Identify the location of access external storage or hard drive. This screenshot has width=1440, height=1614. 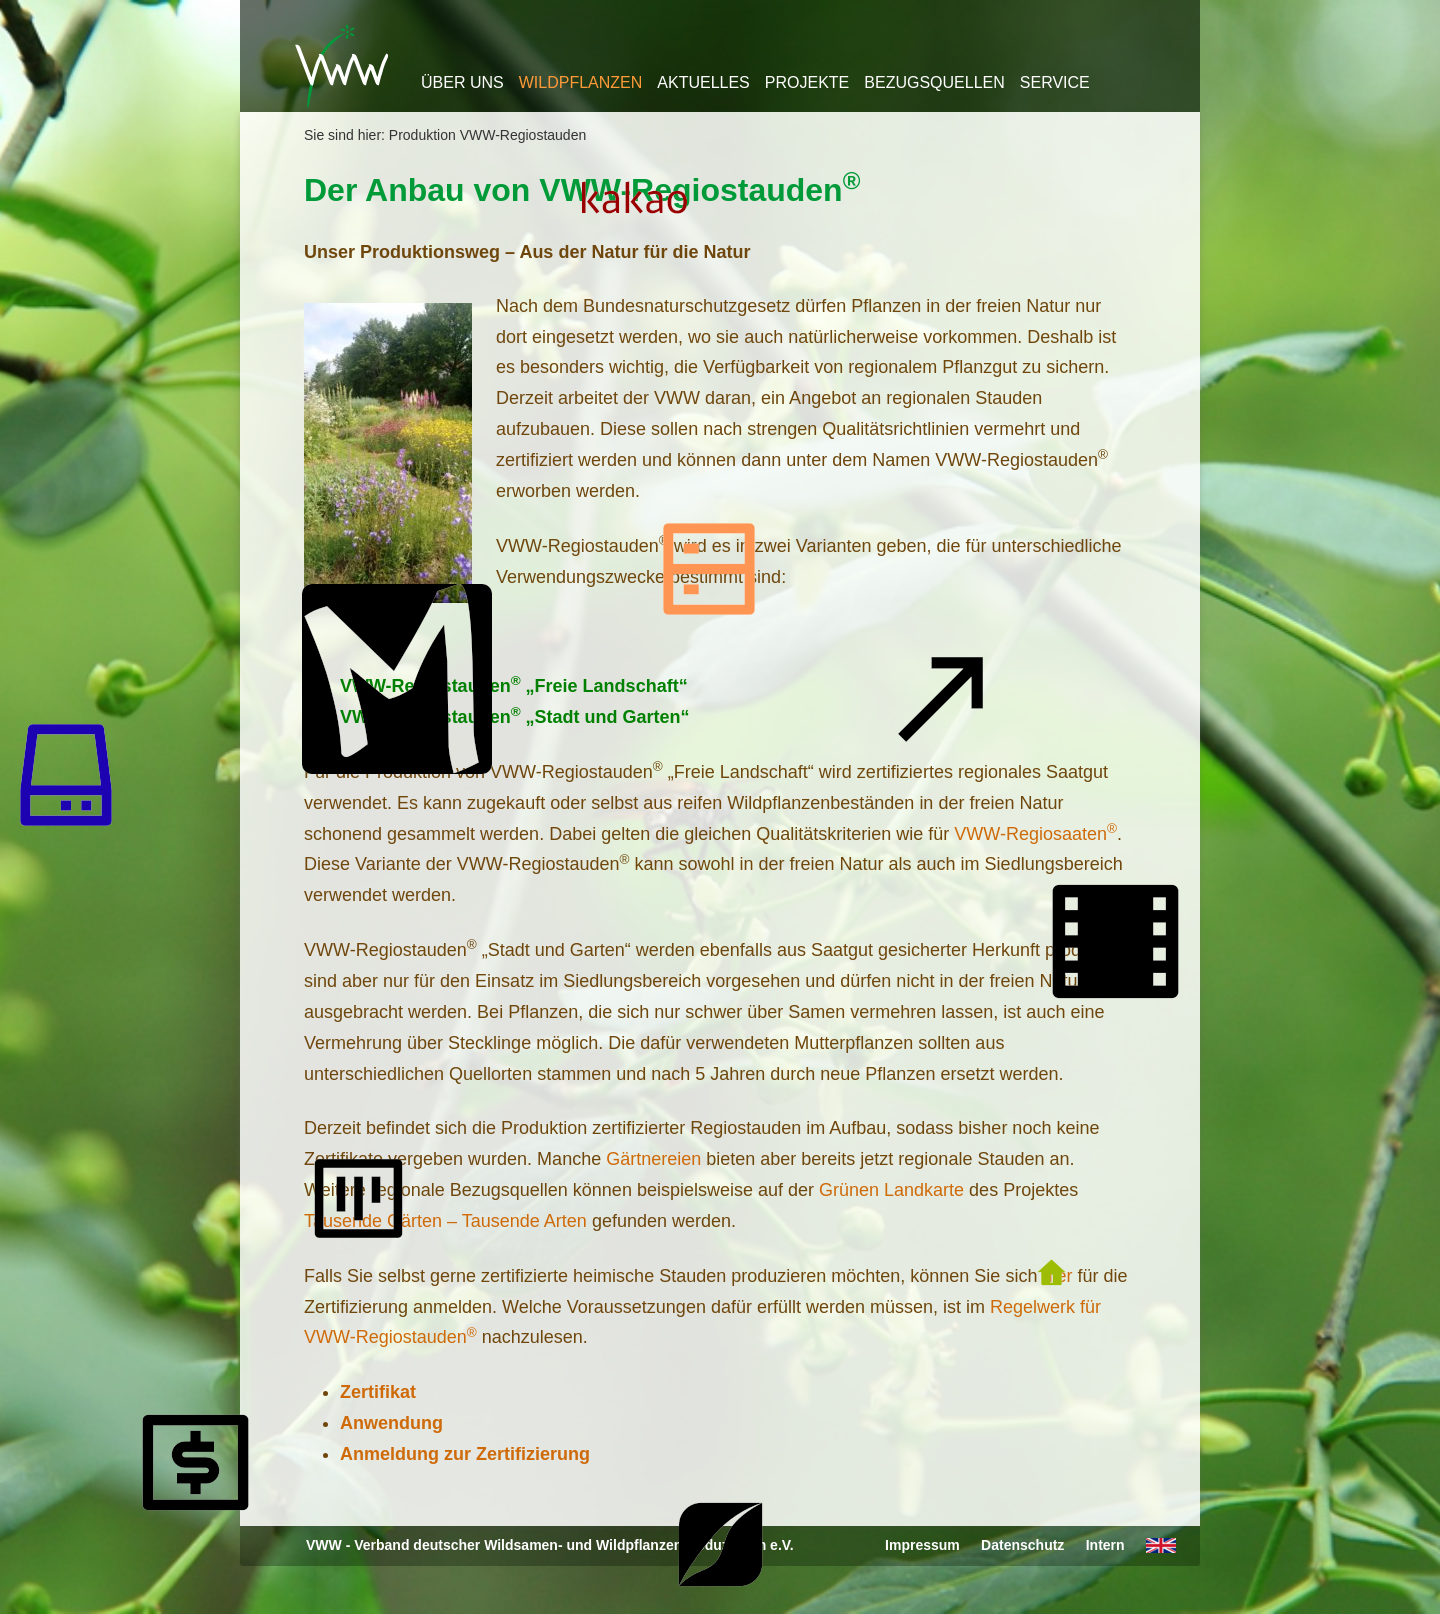
(66, 775).